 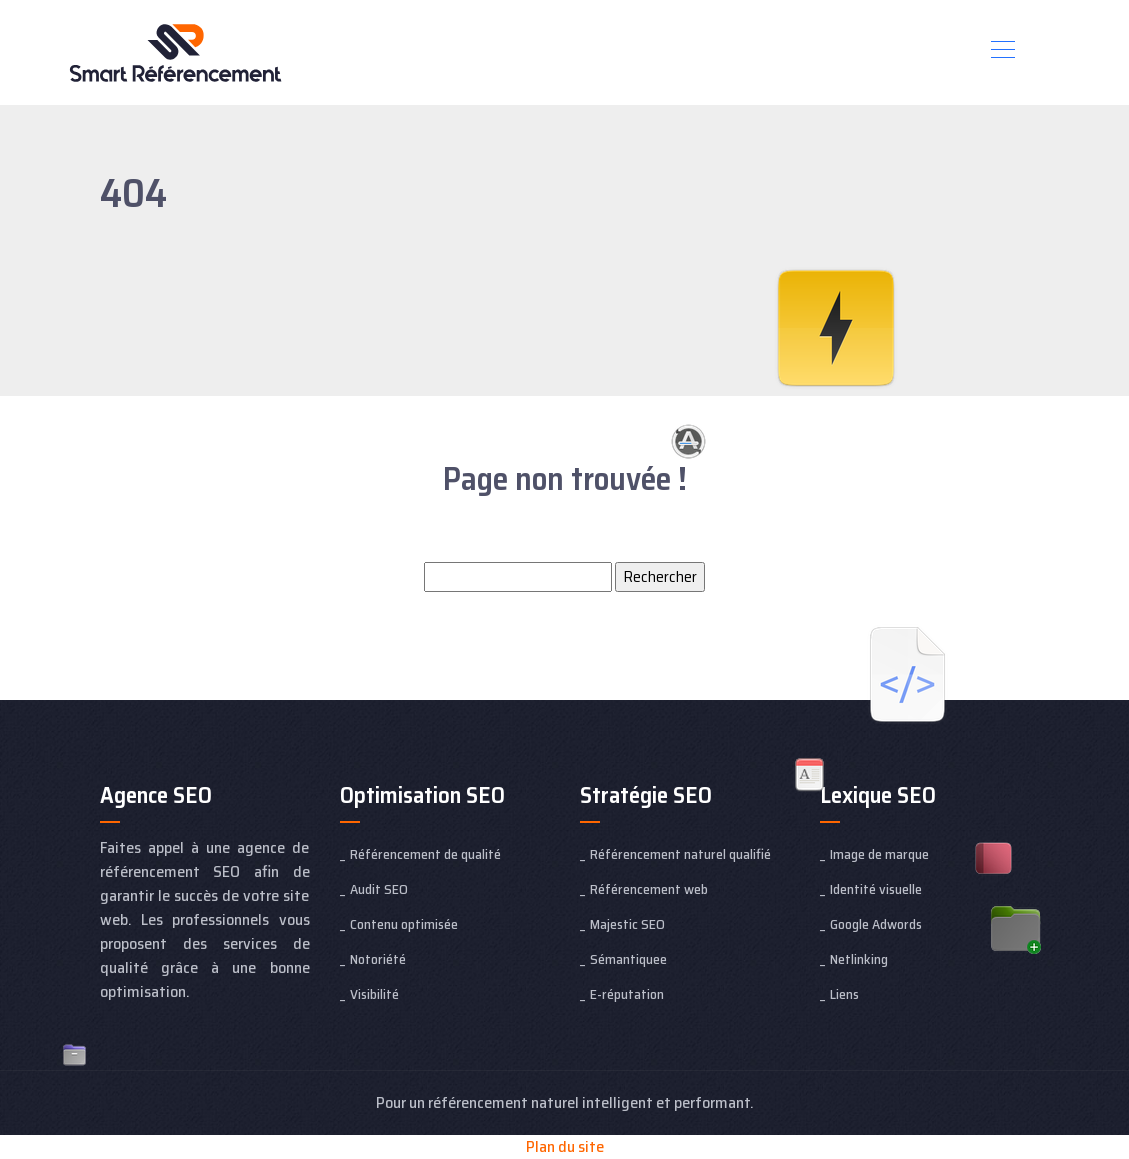 I want to click on open the software update application, so click(x=688, y=441).